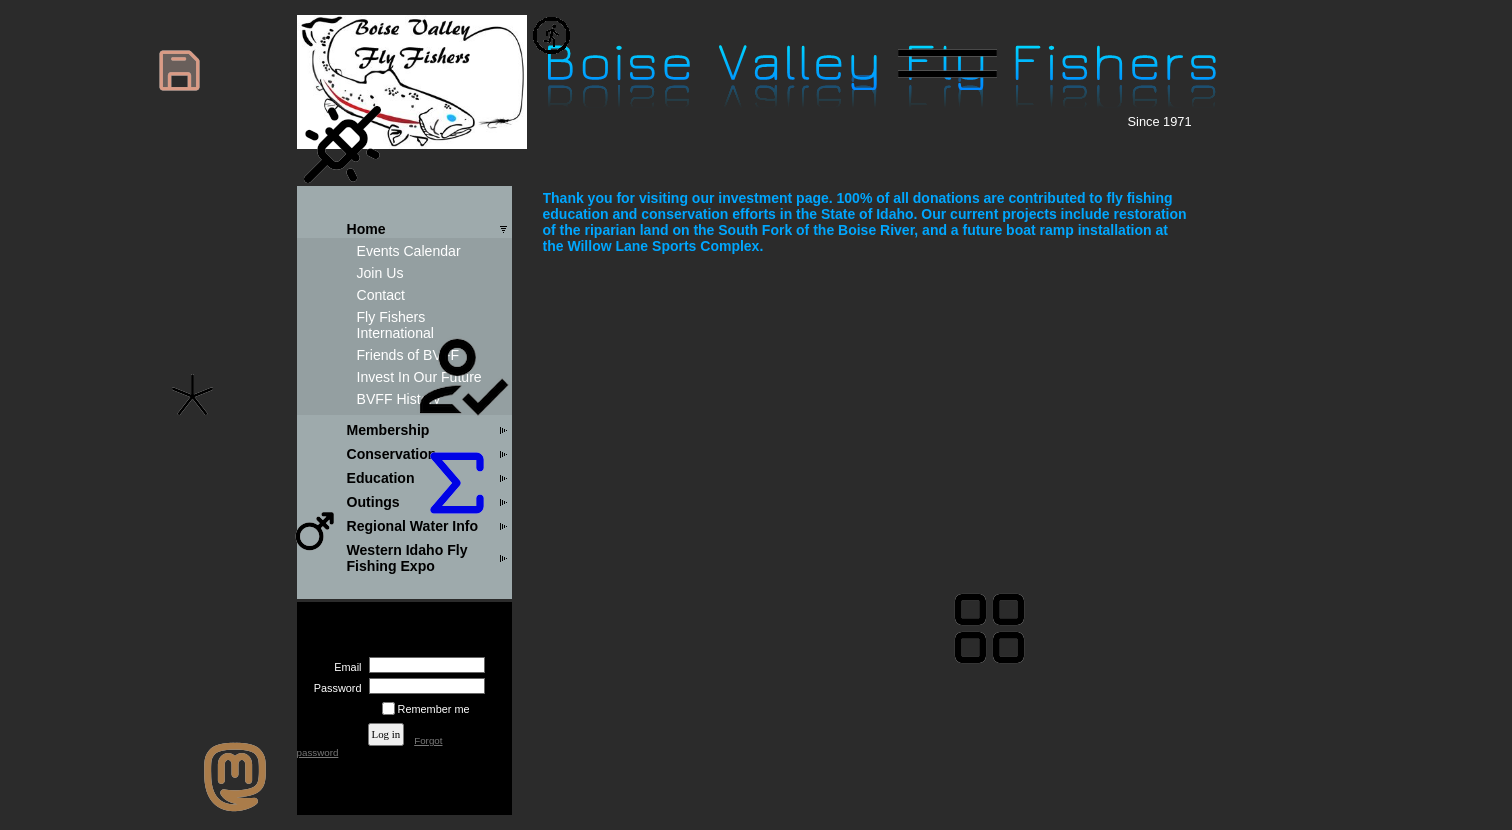 The image size is (1512, 830). What do you see at coordinates (315, 530) in the screenshot?
I see `indicates transgender or non-binary gender identity option` at bounding box center [315, 530].